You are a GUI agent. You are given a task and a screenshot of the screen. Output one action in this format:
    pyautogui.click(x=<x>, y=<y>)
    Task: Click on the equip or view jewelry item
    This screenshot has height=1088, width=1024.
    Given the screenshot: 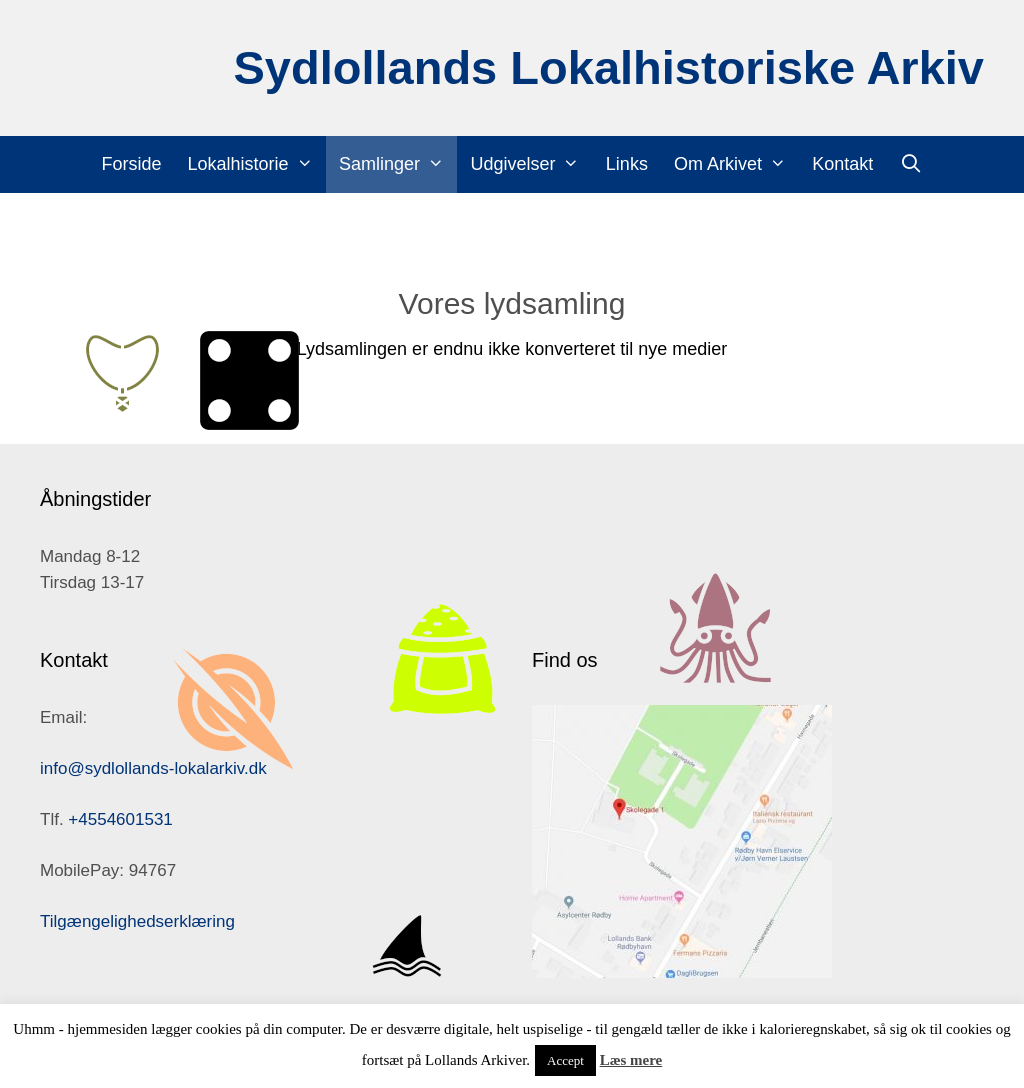 What is the action you would take?
    pyautogui.click(x=122, y=373)
    